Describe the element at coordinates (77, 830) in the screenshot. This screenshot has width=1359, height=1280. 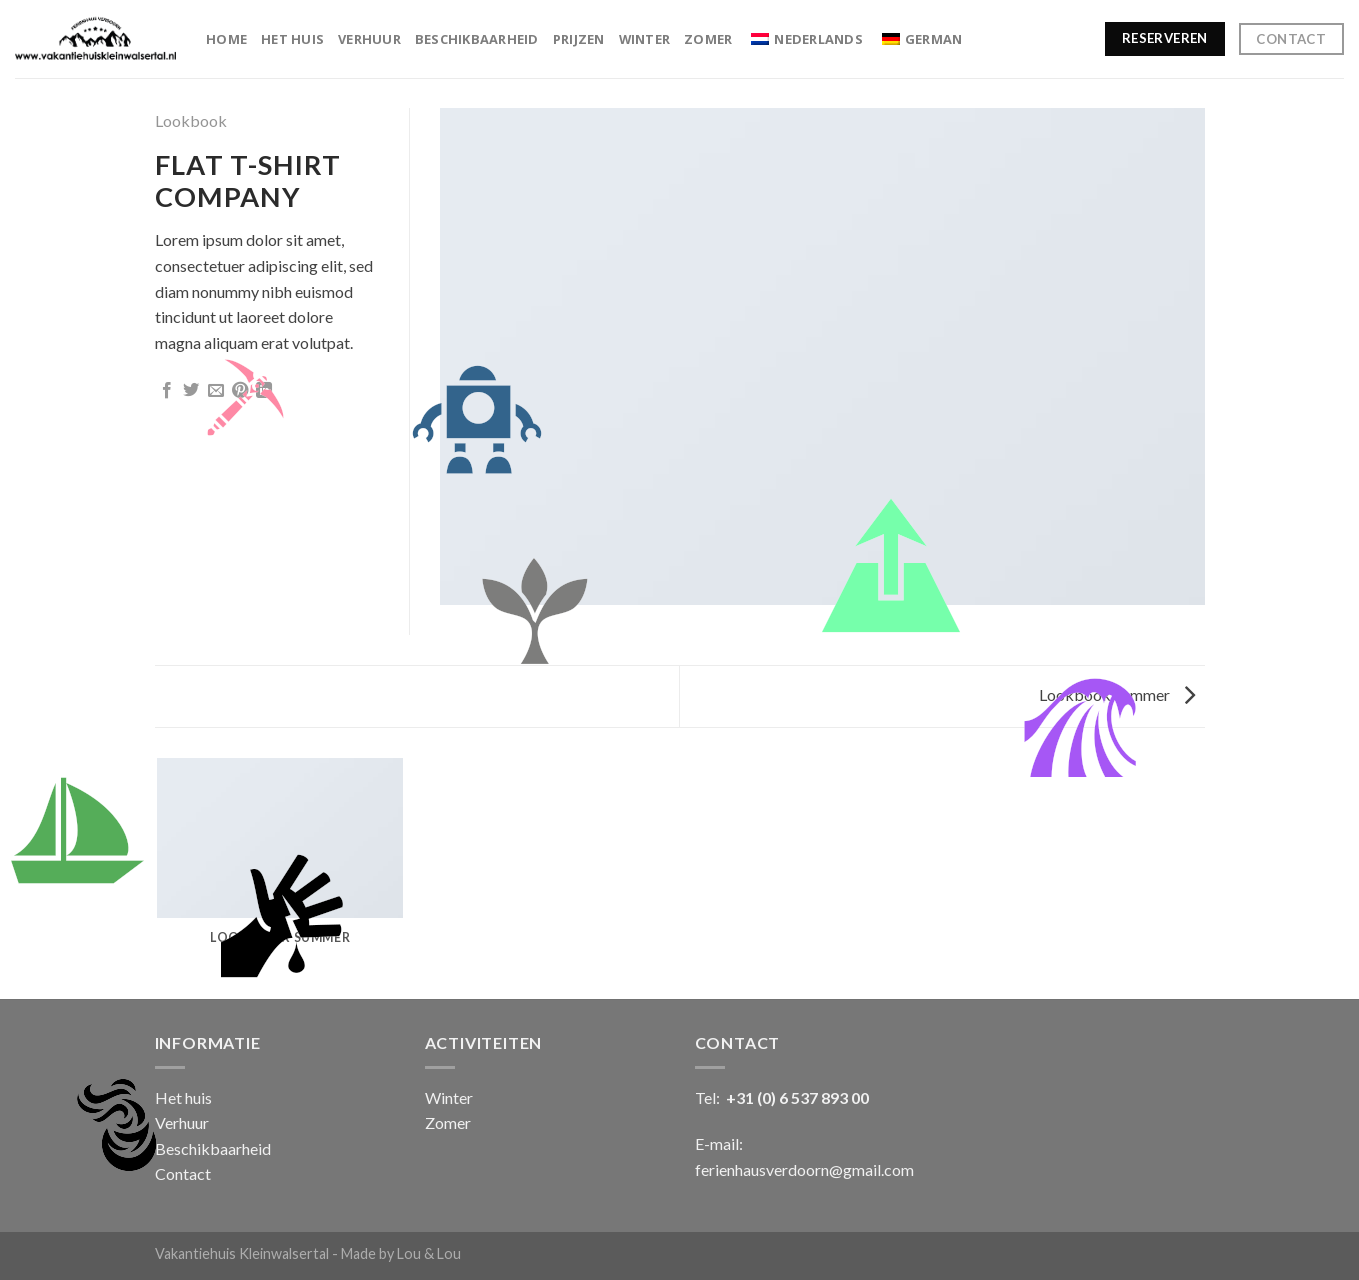
I see `access sailing or boating activities` at that location.